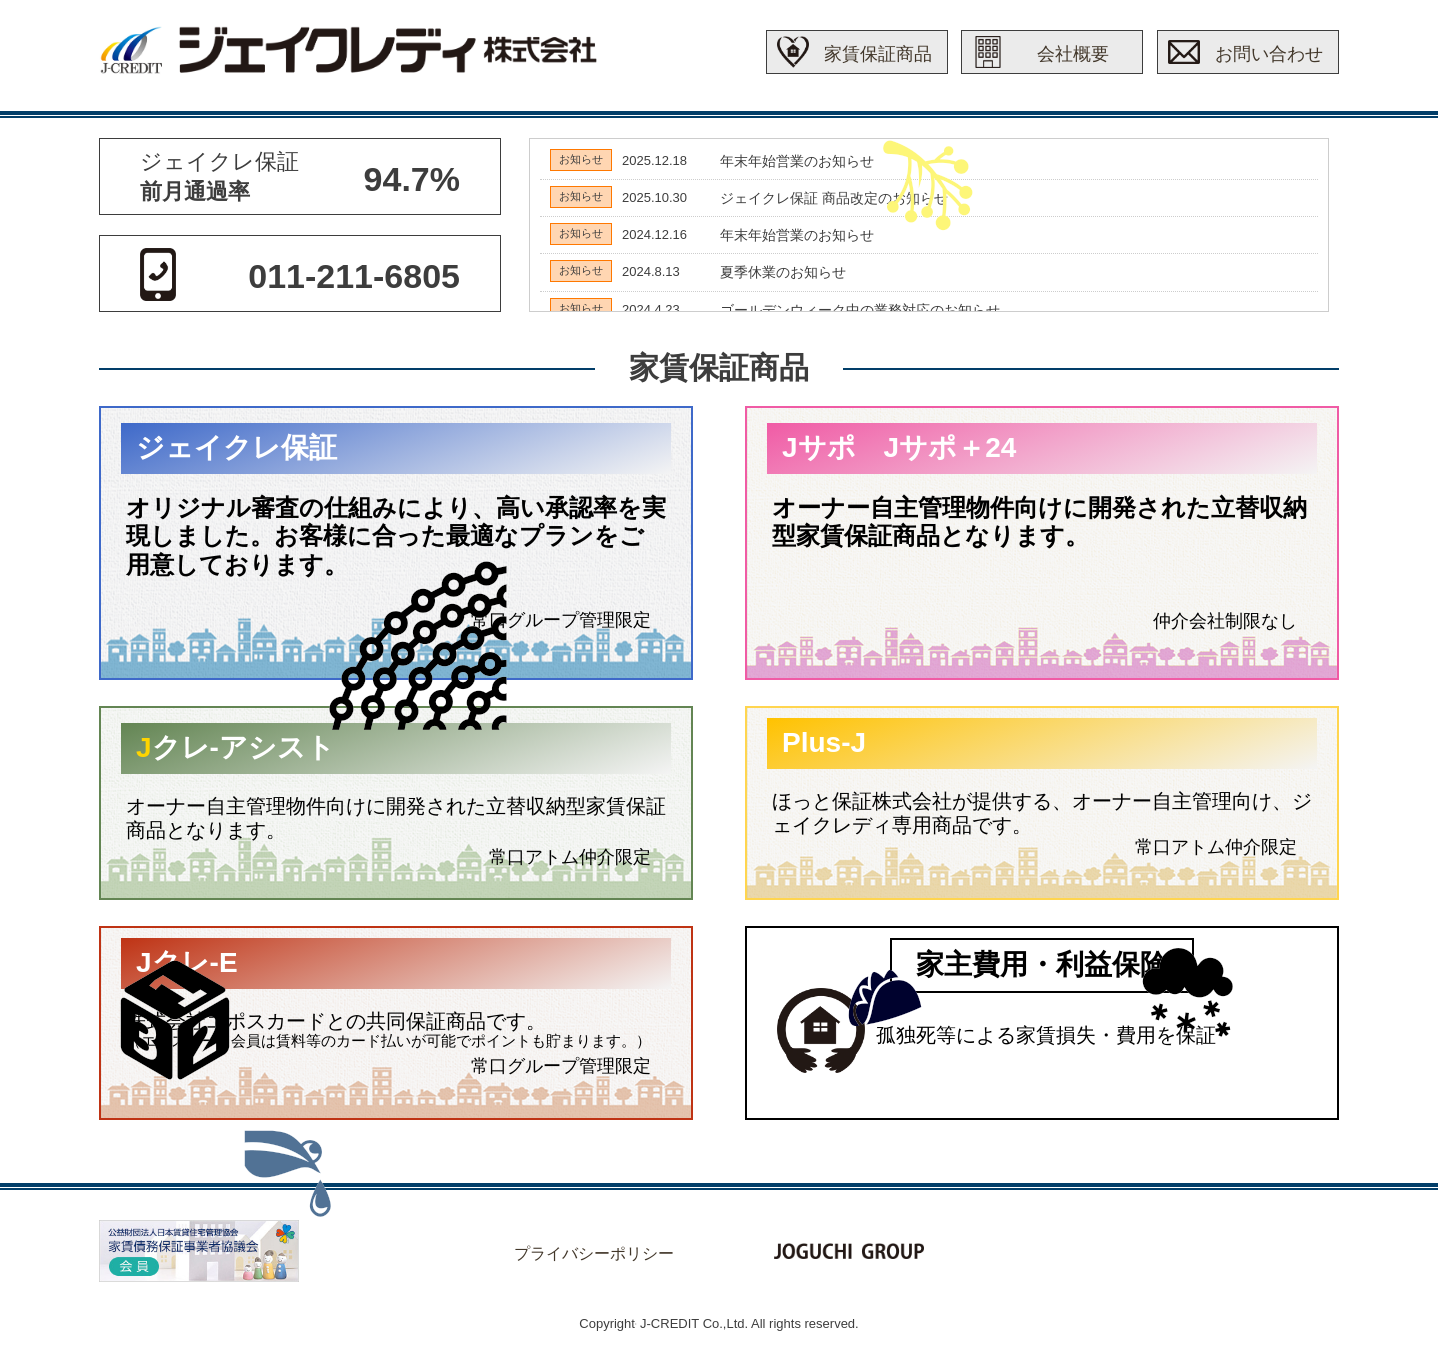 Image resolution: width=1438 pixels, height=1355 pixels. Describe the element at coordinates (885, 998) in the screenshot. I see `browse mexican food options` at that location.